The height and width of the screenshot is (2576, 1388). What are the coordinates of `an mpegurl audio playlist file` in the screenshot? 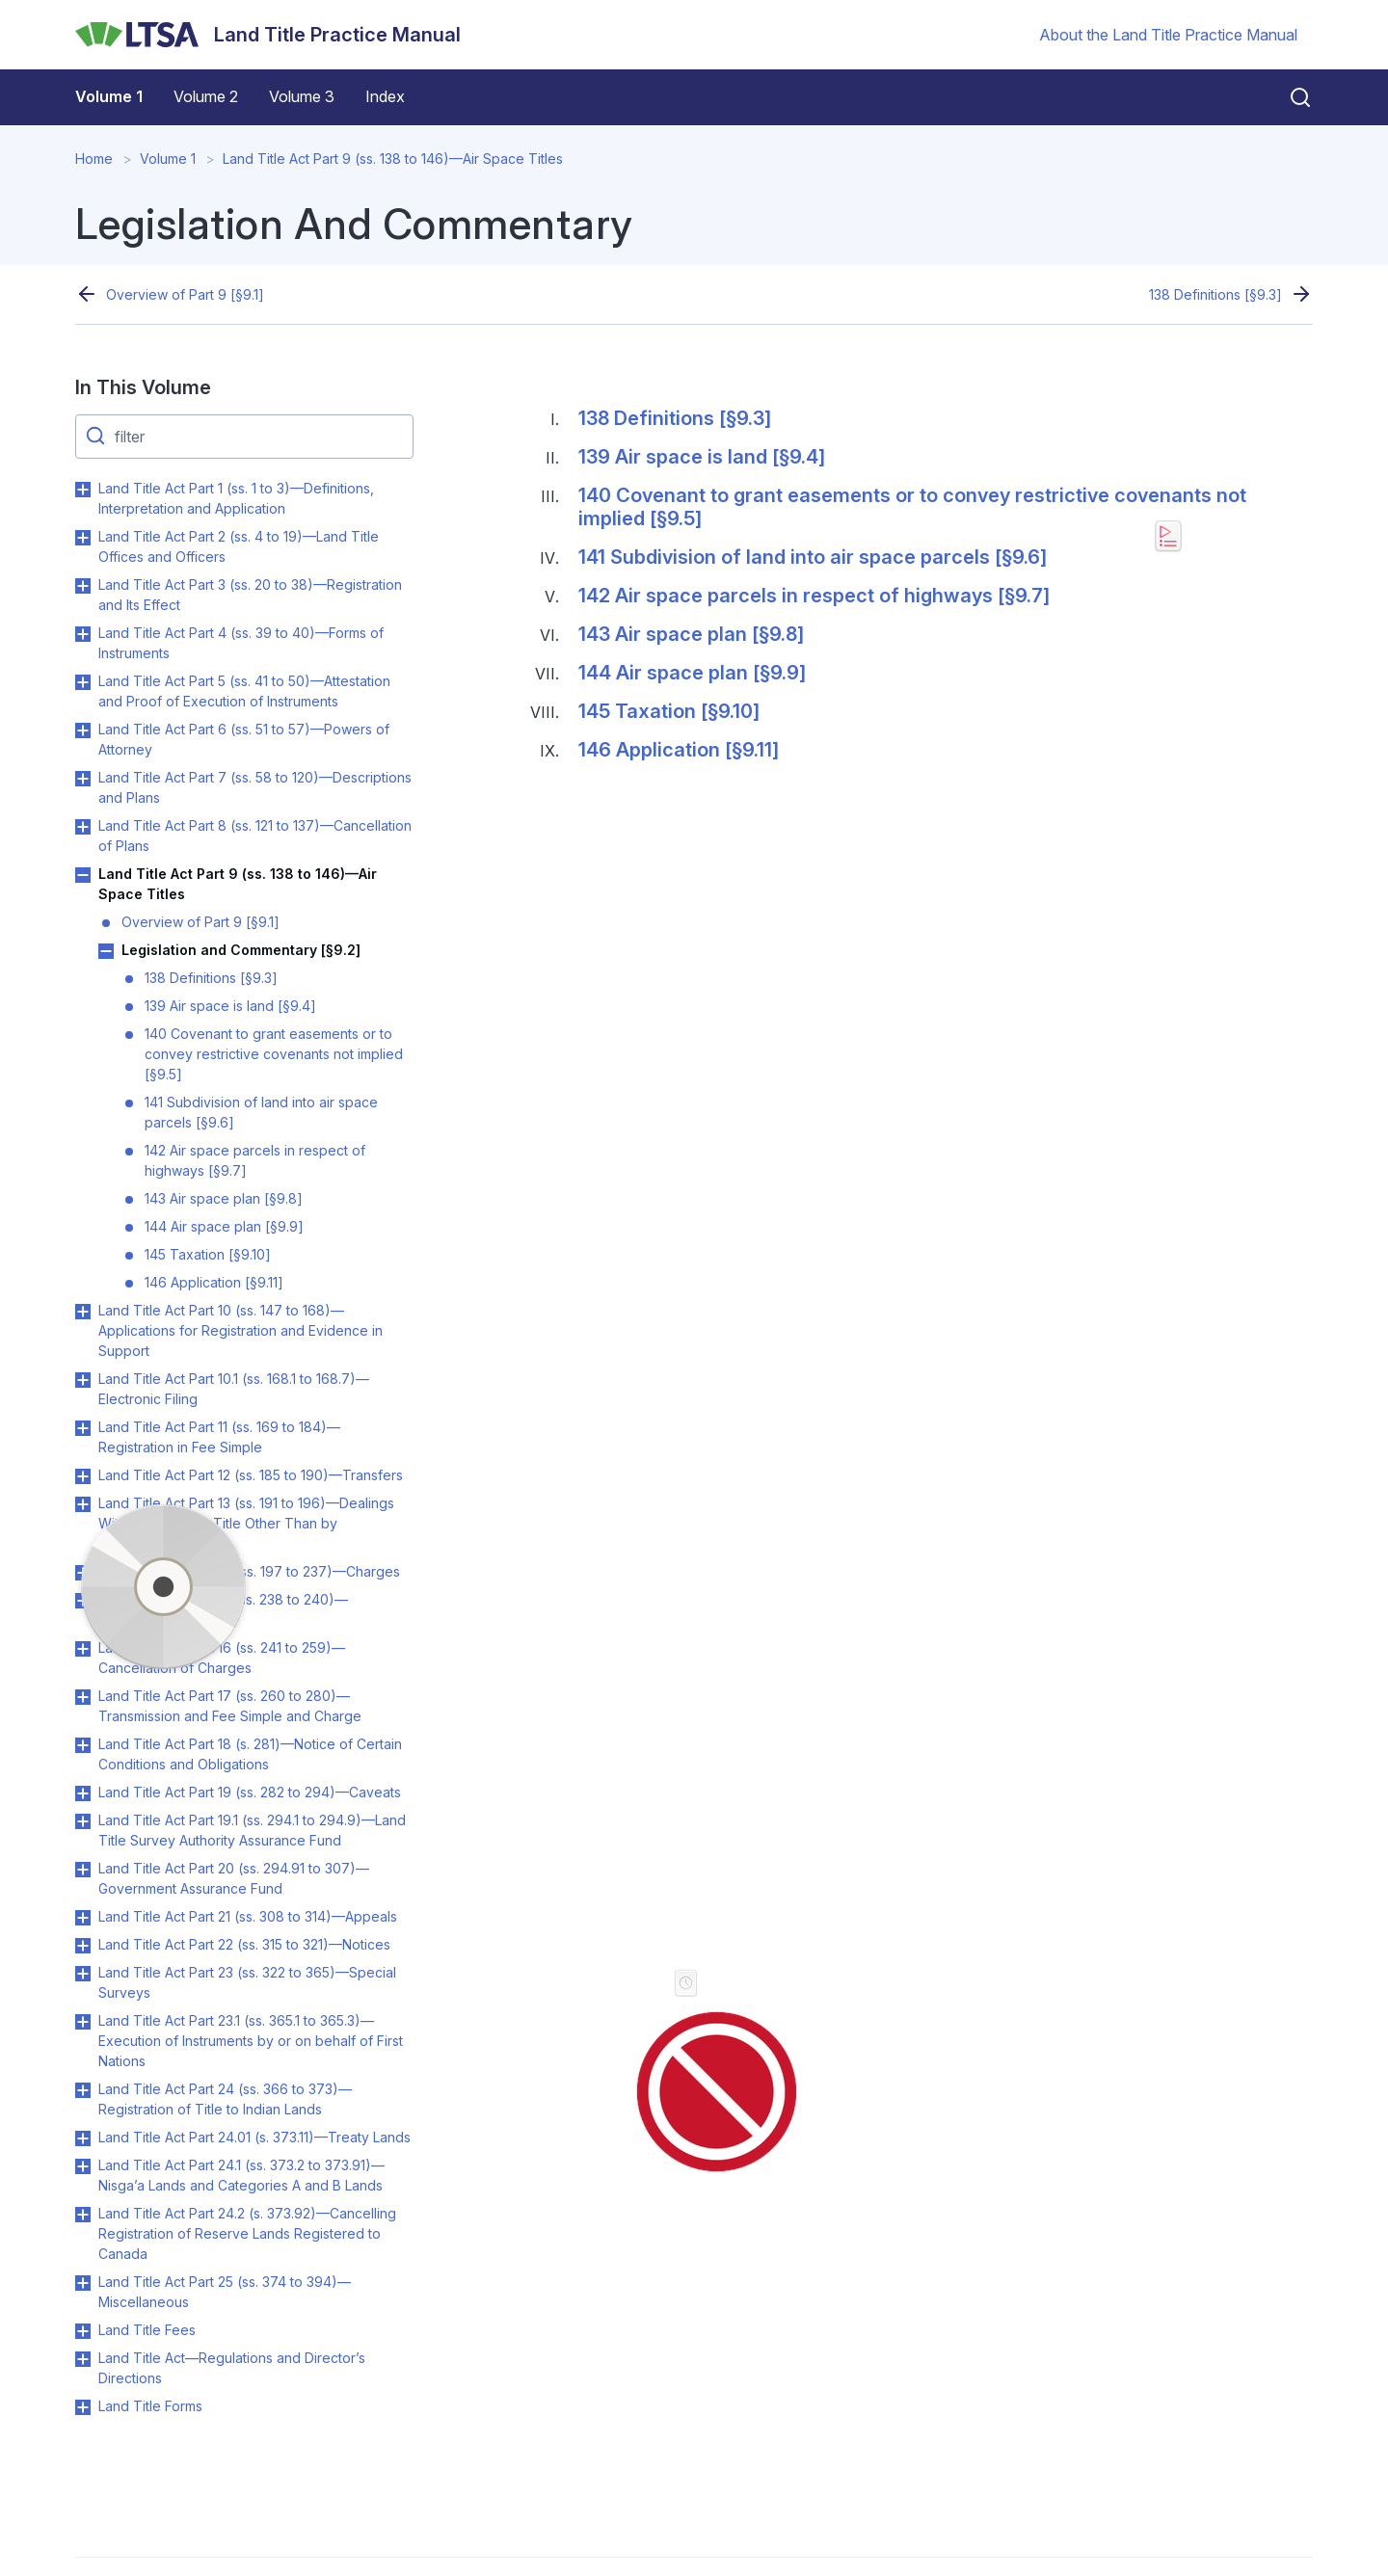 It's located at (1168, 536).